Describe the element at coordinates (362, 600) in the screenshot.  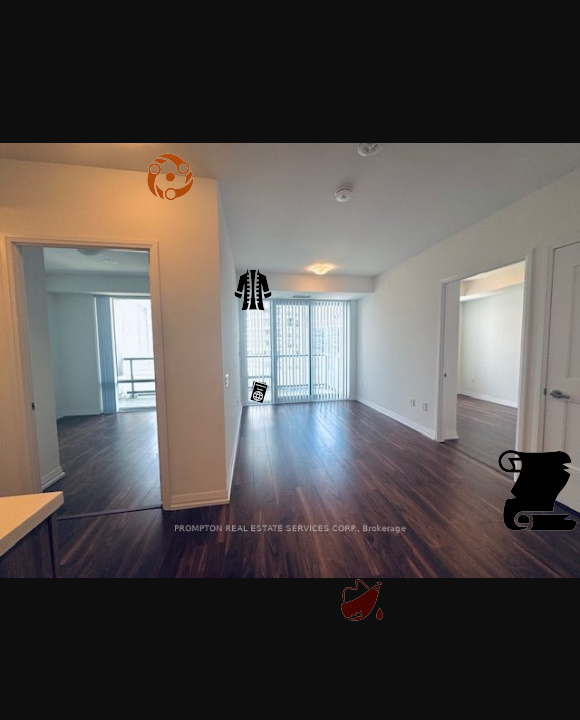
I see `equip or use waterskin item` at that location.